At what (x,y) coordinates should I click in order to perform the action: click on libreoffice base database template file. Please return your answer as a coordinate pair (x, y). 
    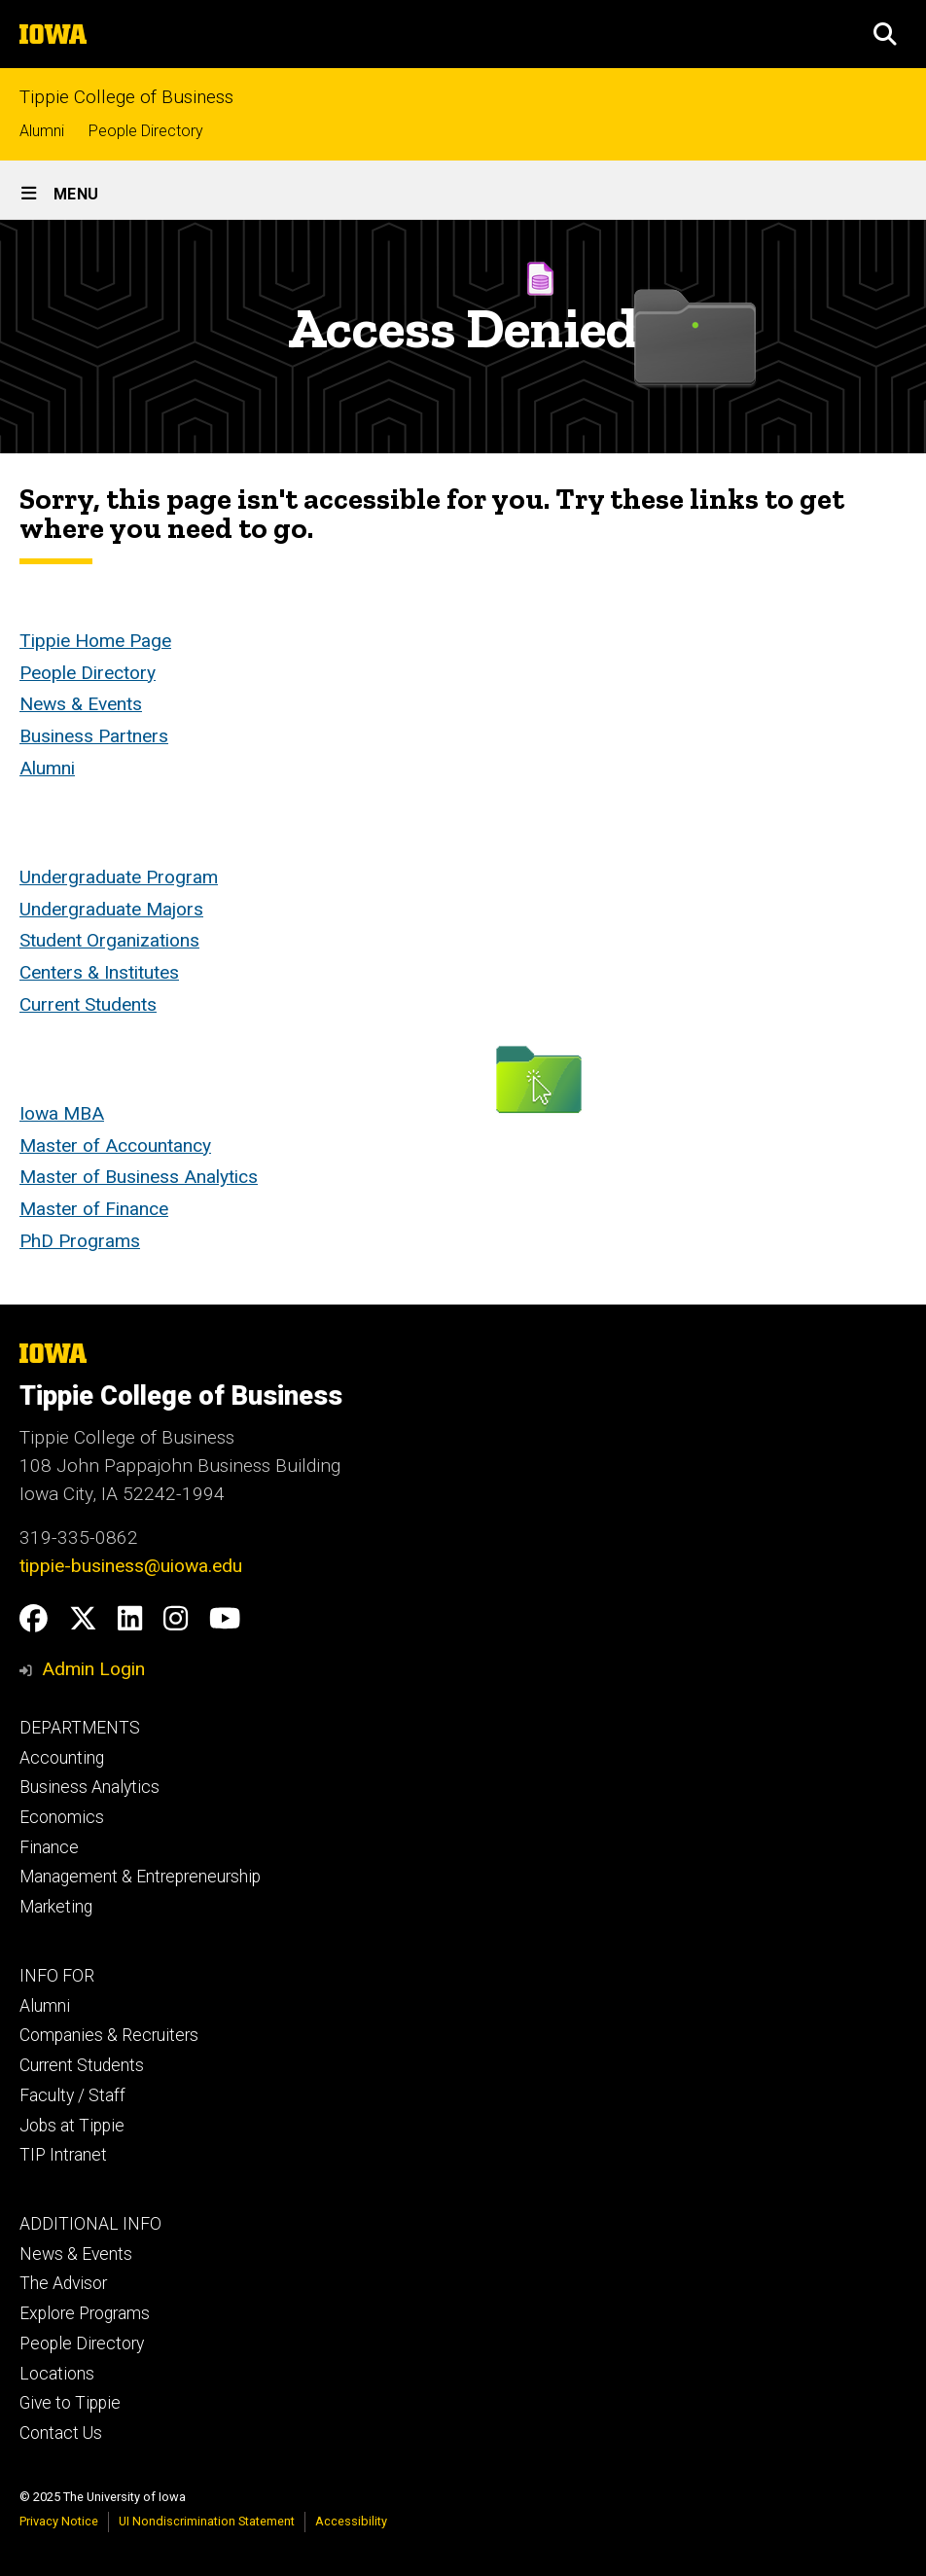
    Looking at the image, I should click on (540, 278).